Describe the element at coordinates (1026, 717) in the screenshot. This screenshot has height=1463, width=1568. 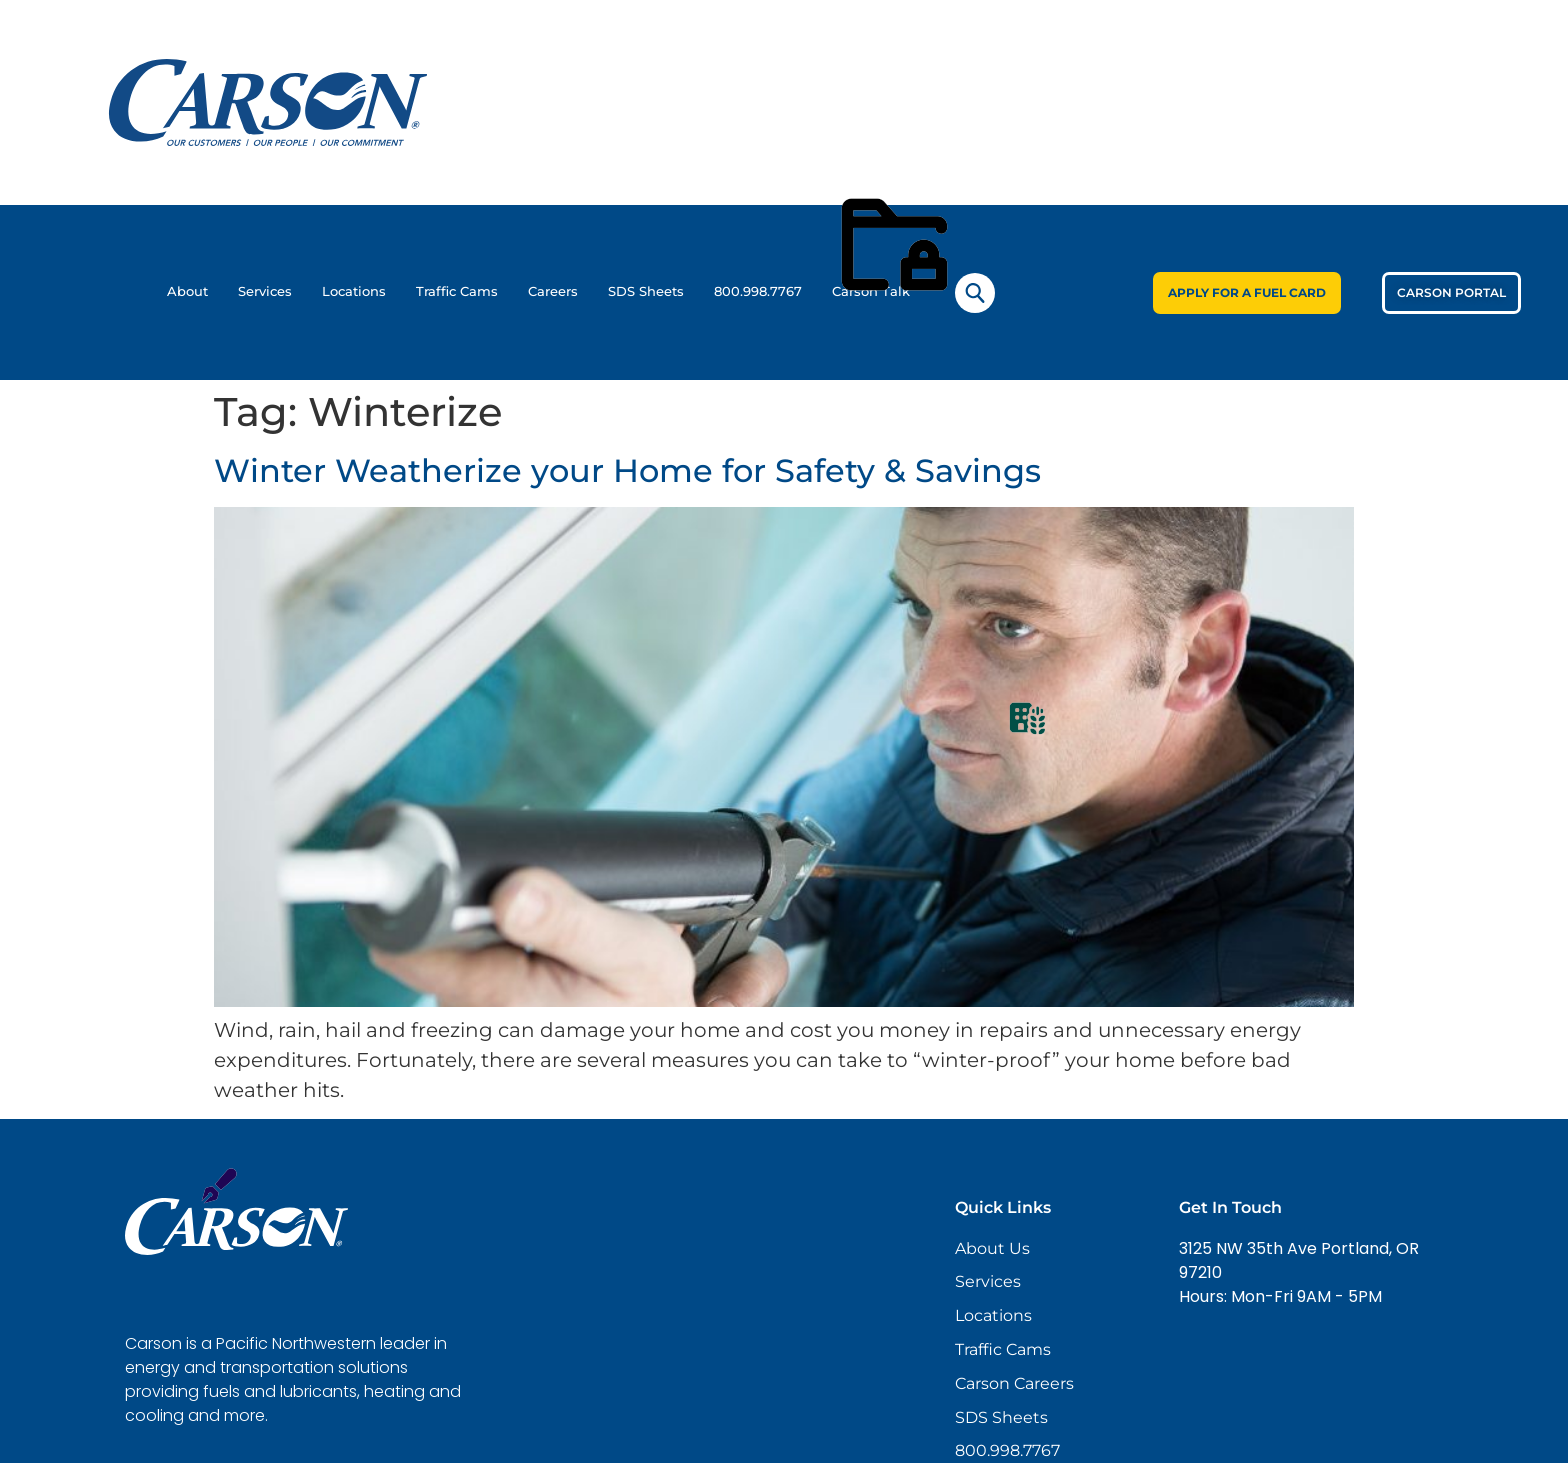
I see `access agricultural or farm management services` at that location.